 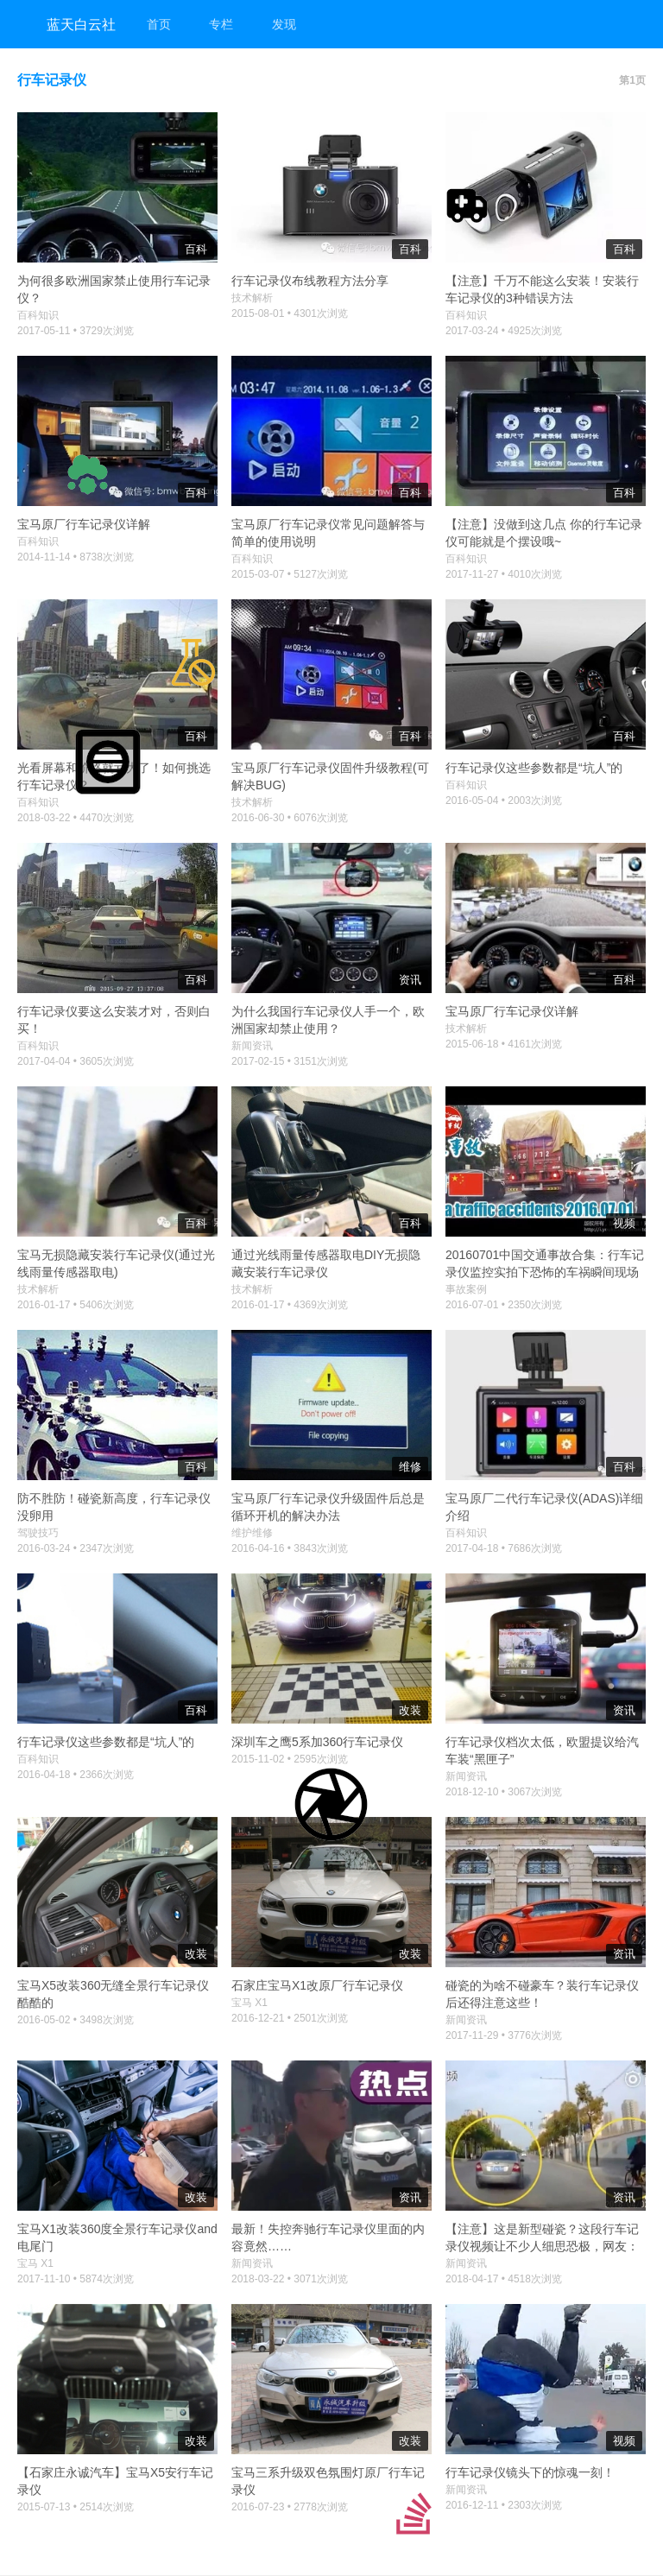 I want to click on visit stack overflow website, so click(x=414, y=2513).